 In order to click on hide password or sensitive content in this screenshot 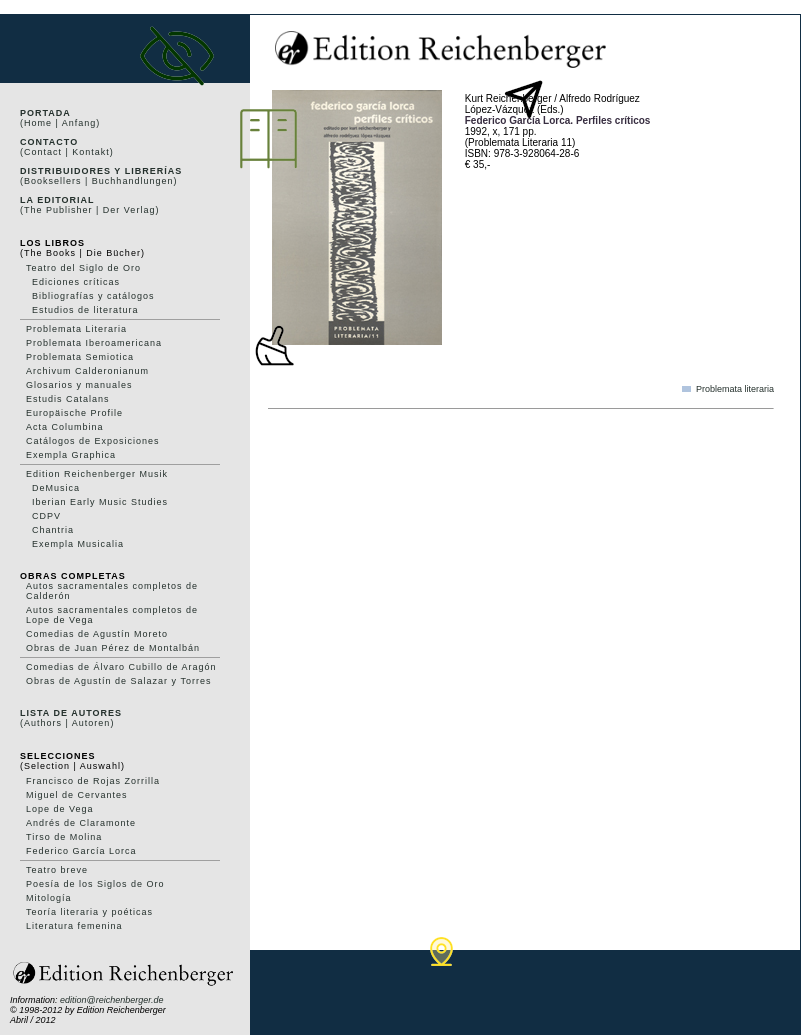, I will do `click(177, 56)`.